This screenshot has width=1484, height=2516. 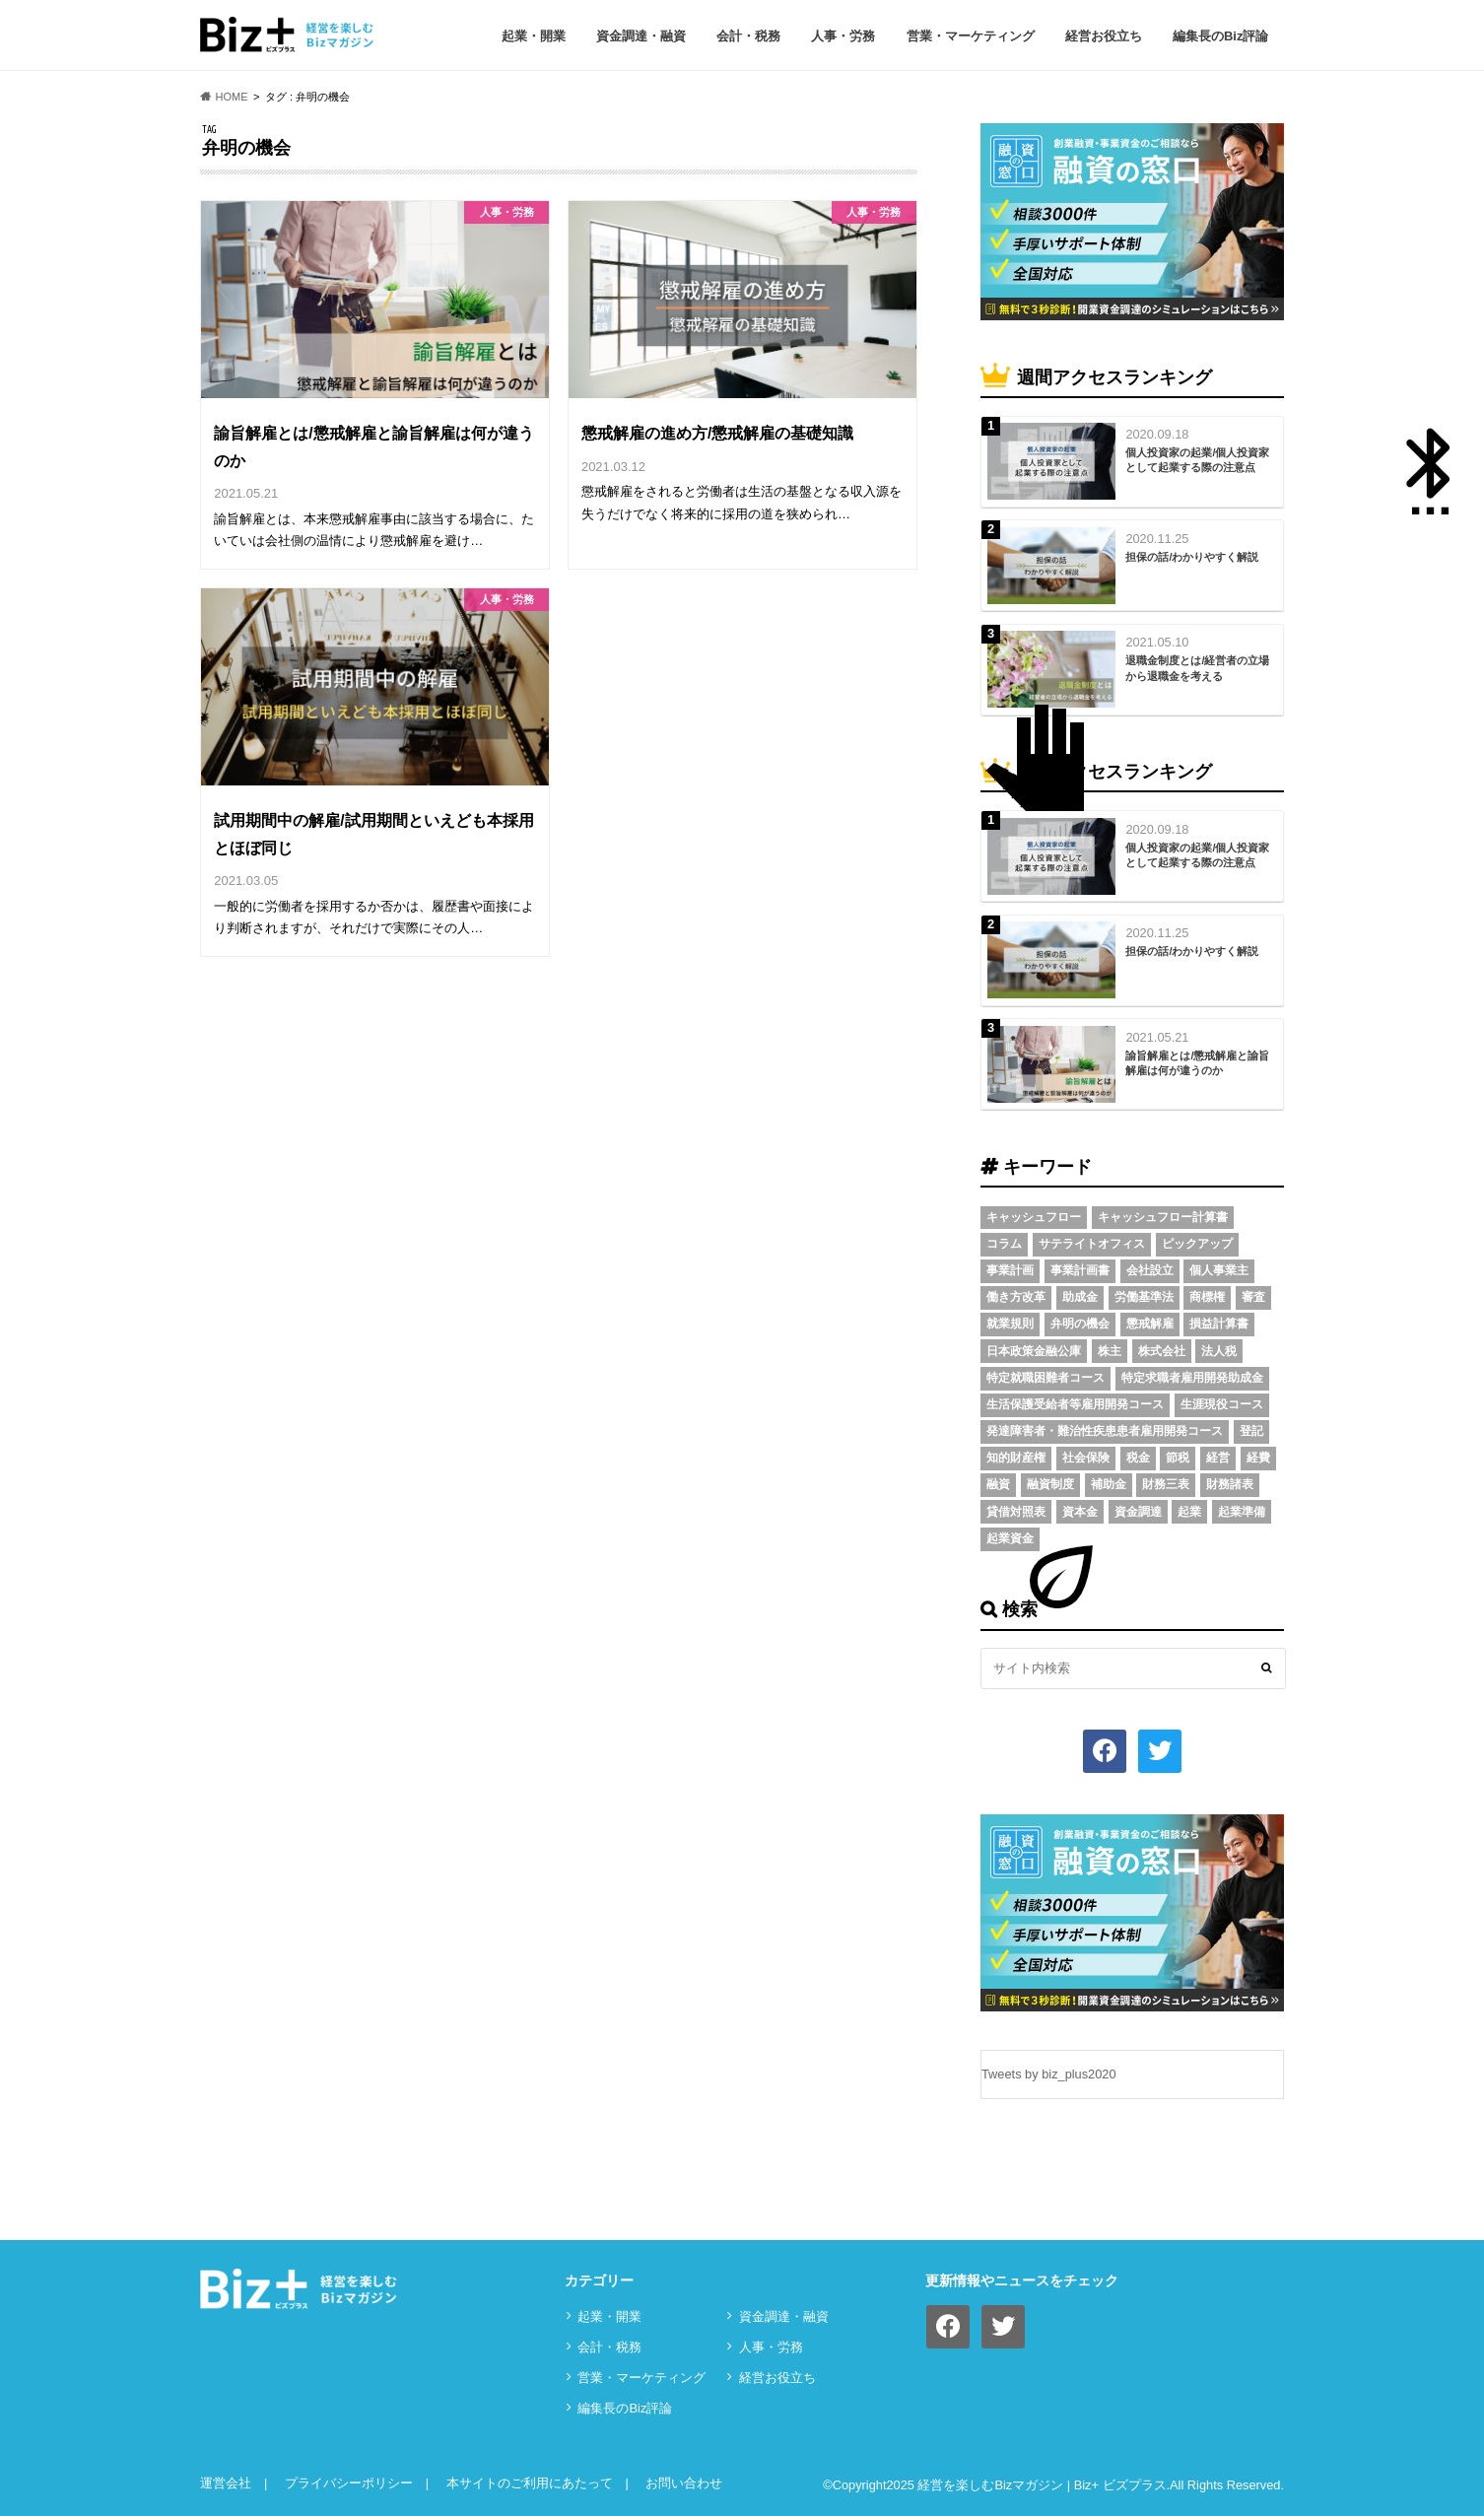 What do you see at coordinates (1035, 758) in the screenshot?
I see `stop or pause an action` at bounding box center [1035, 758].